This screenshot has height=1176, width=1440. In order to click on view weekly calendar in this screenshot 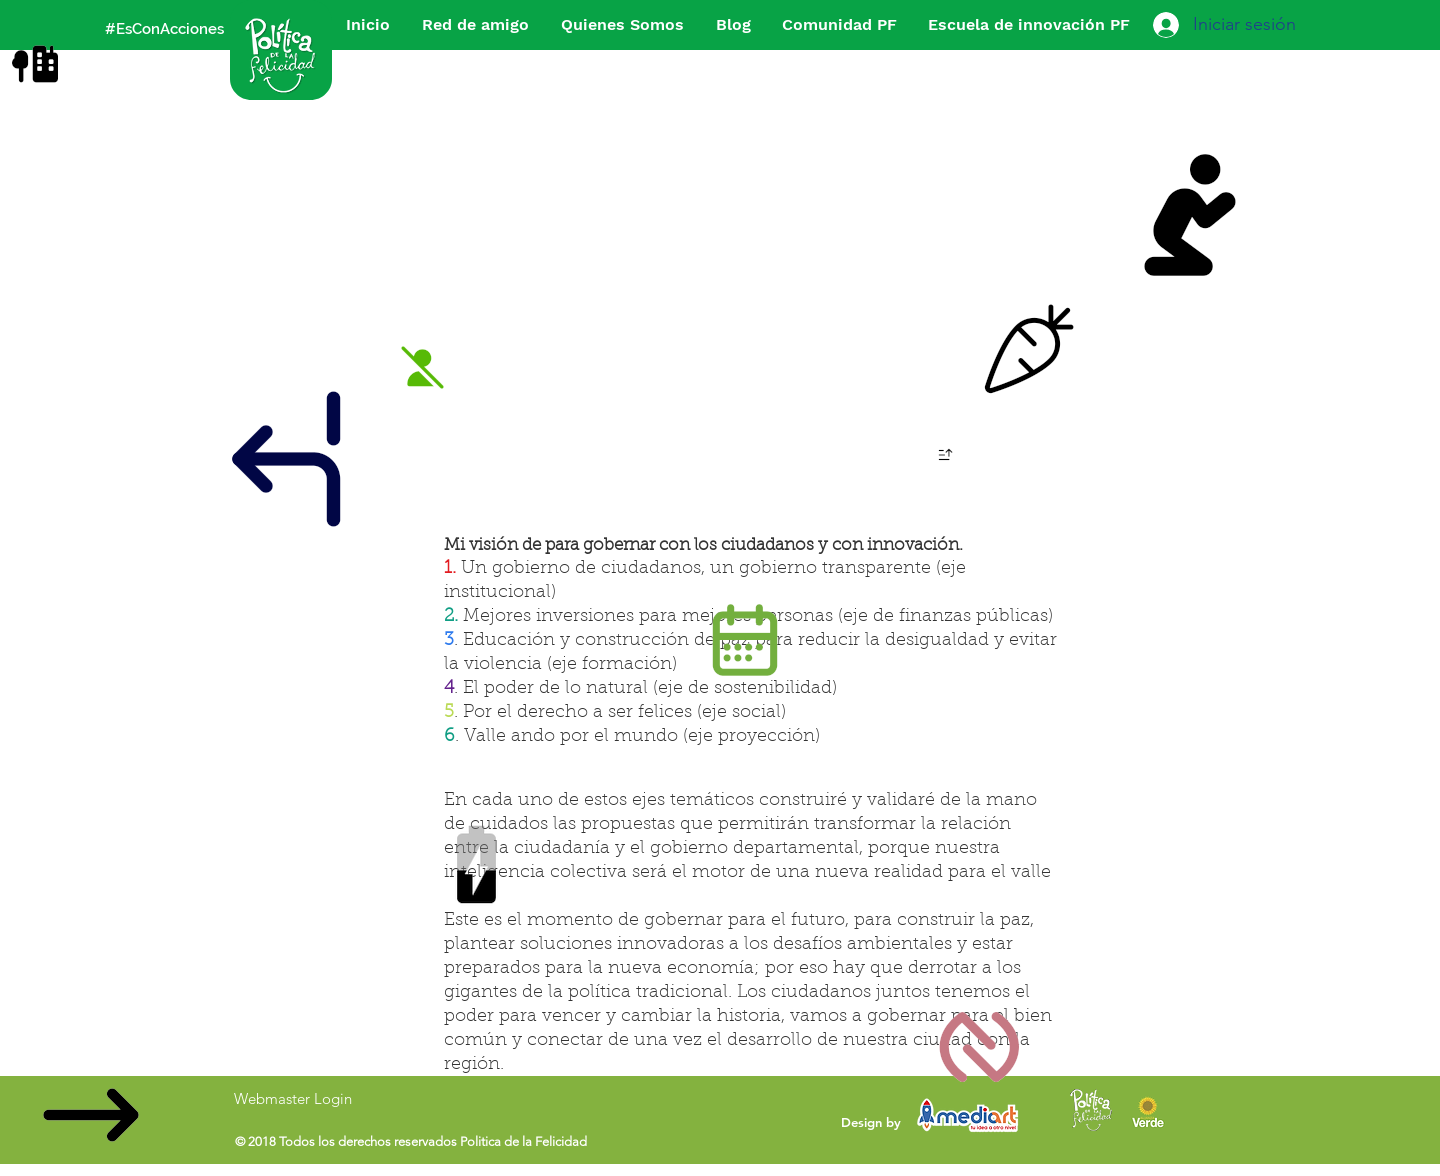, I will do `click(745, 640)`.